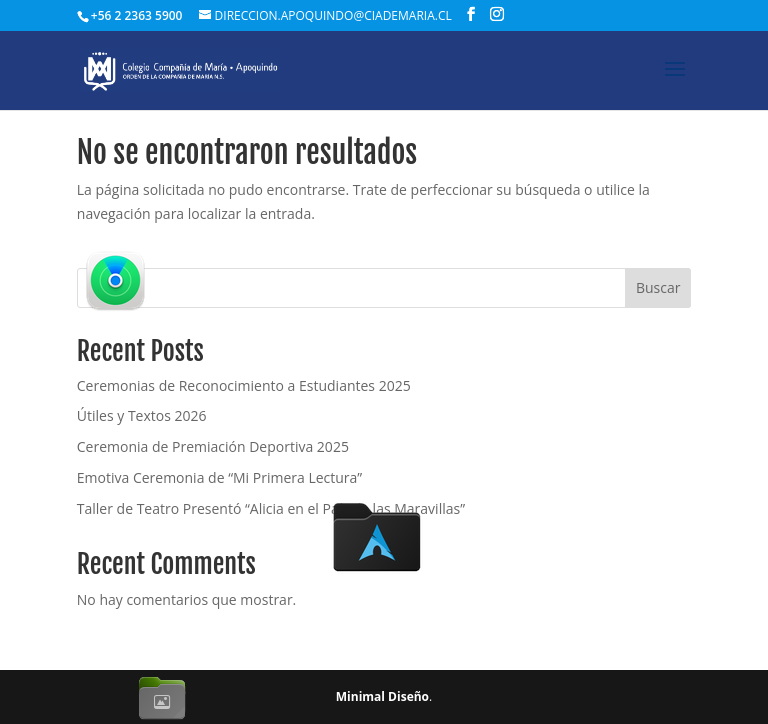 The image size is (768, 724). Describe the element at coordinates (376, 539) in the screenshot. I see `folder containing arch linux files or configurations` at that location.